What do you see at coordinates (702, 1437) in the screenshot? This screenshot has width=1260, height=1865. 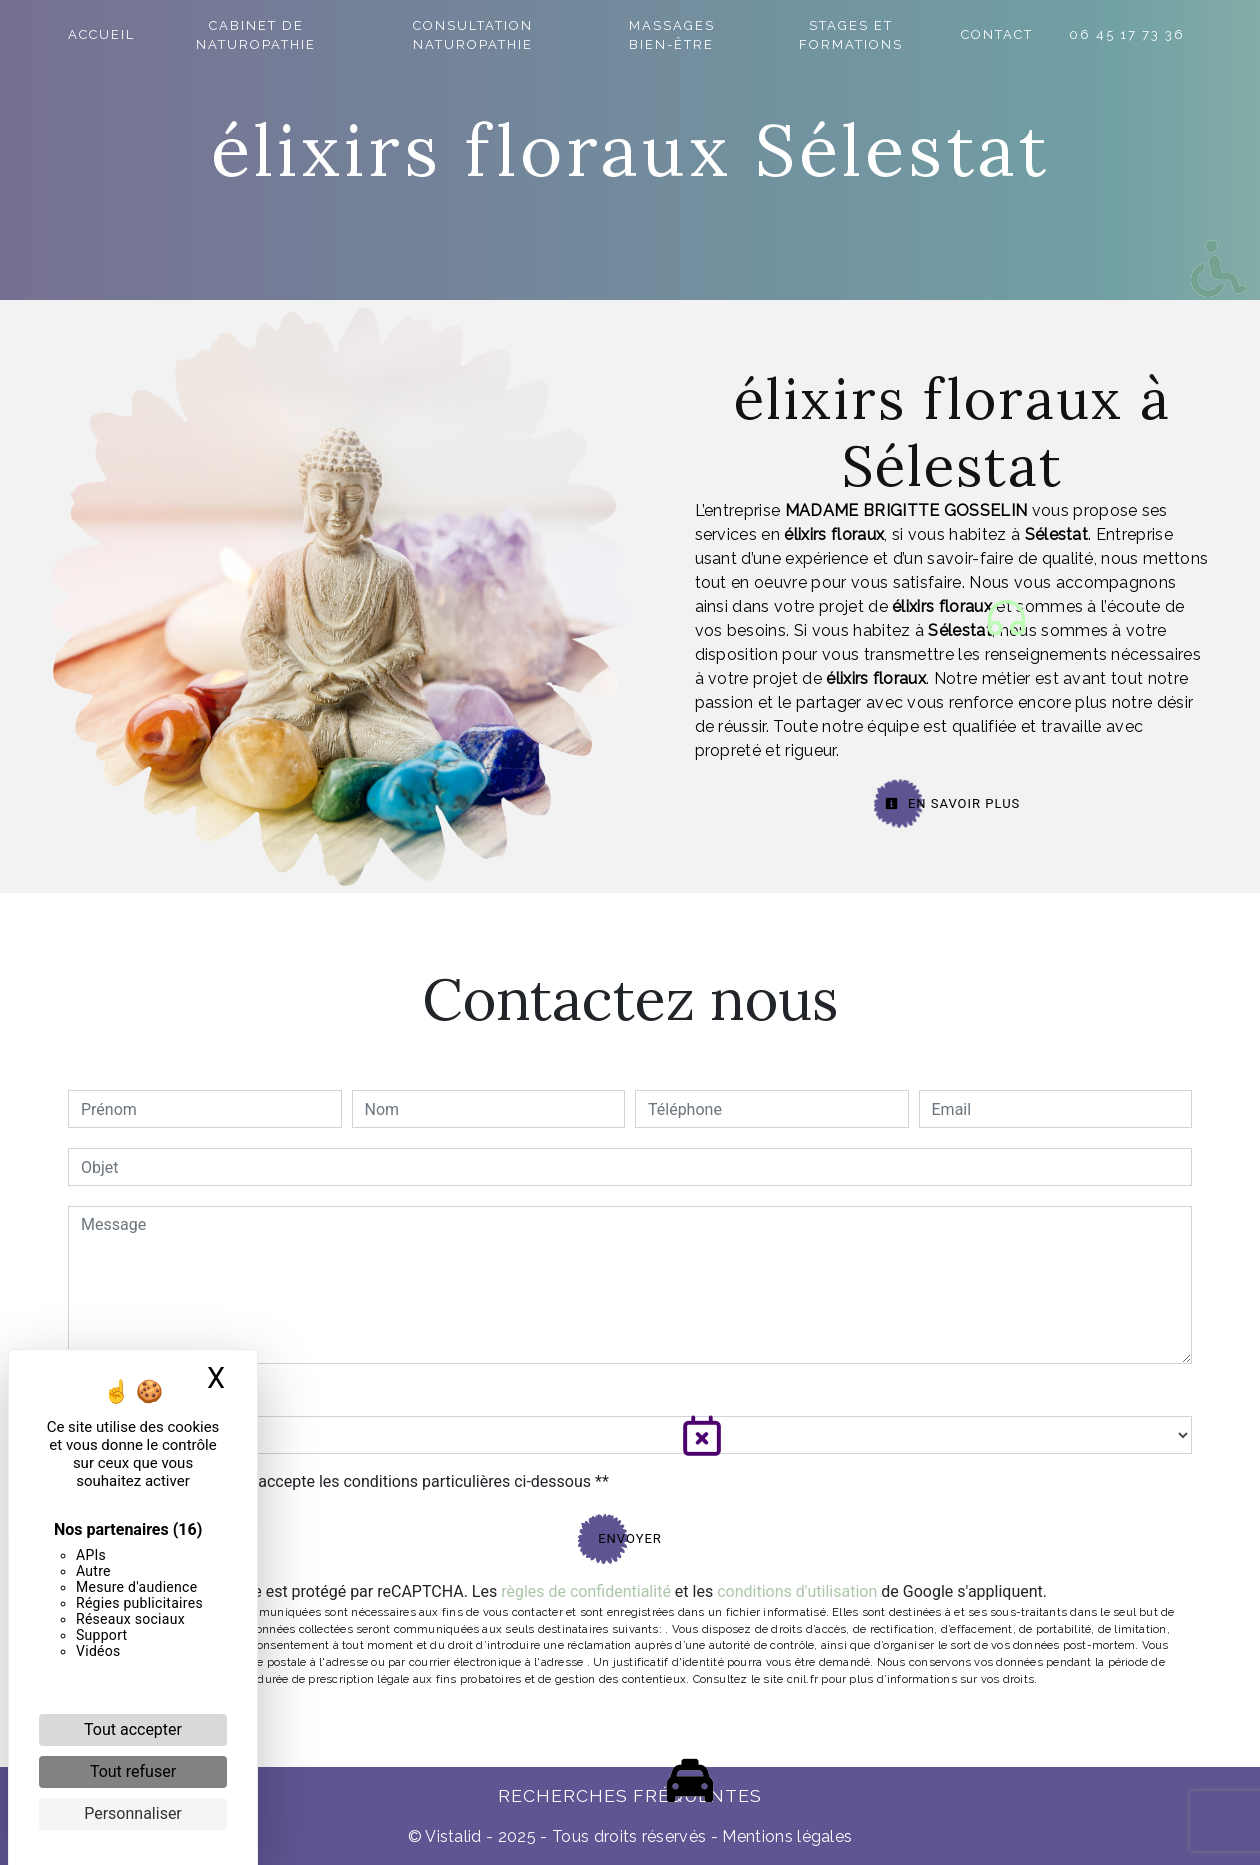 I see `cancel or remove a scheduled event` at bounding box center [702, 1437].